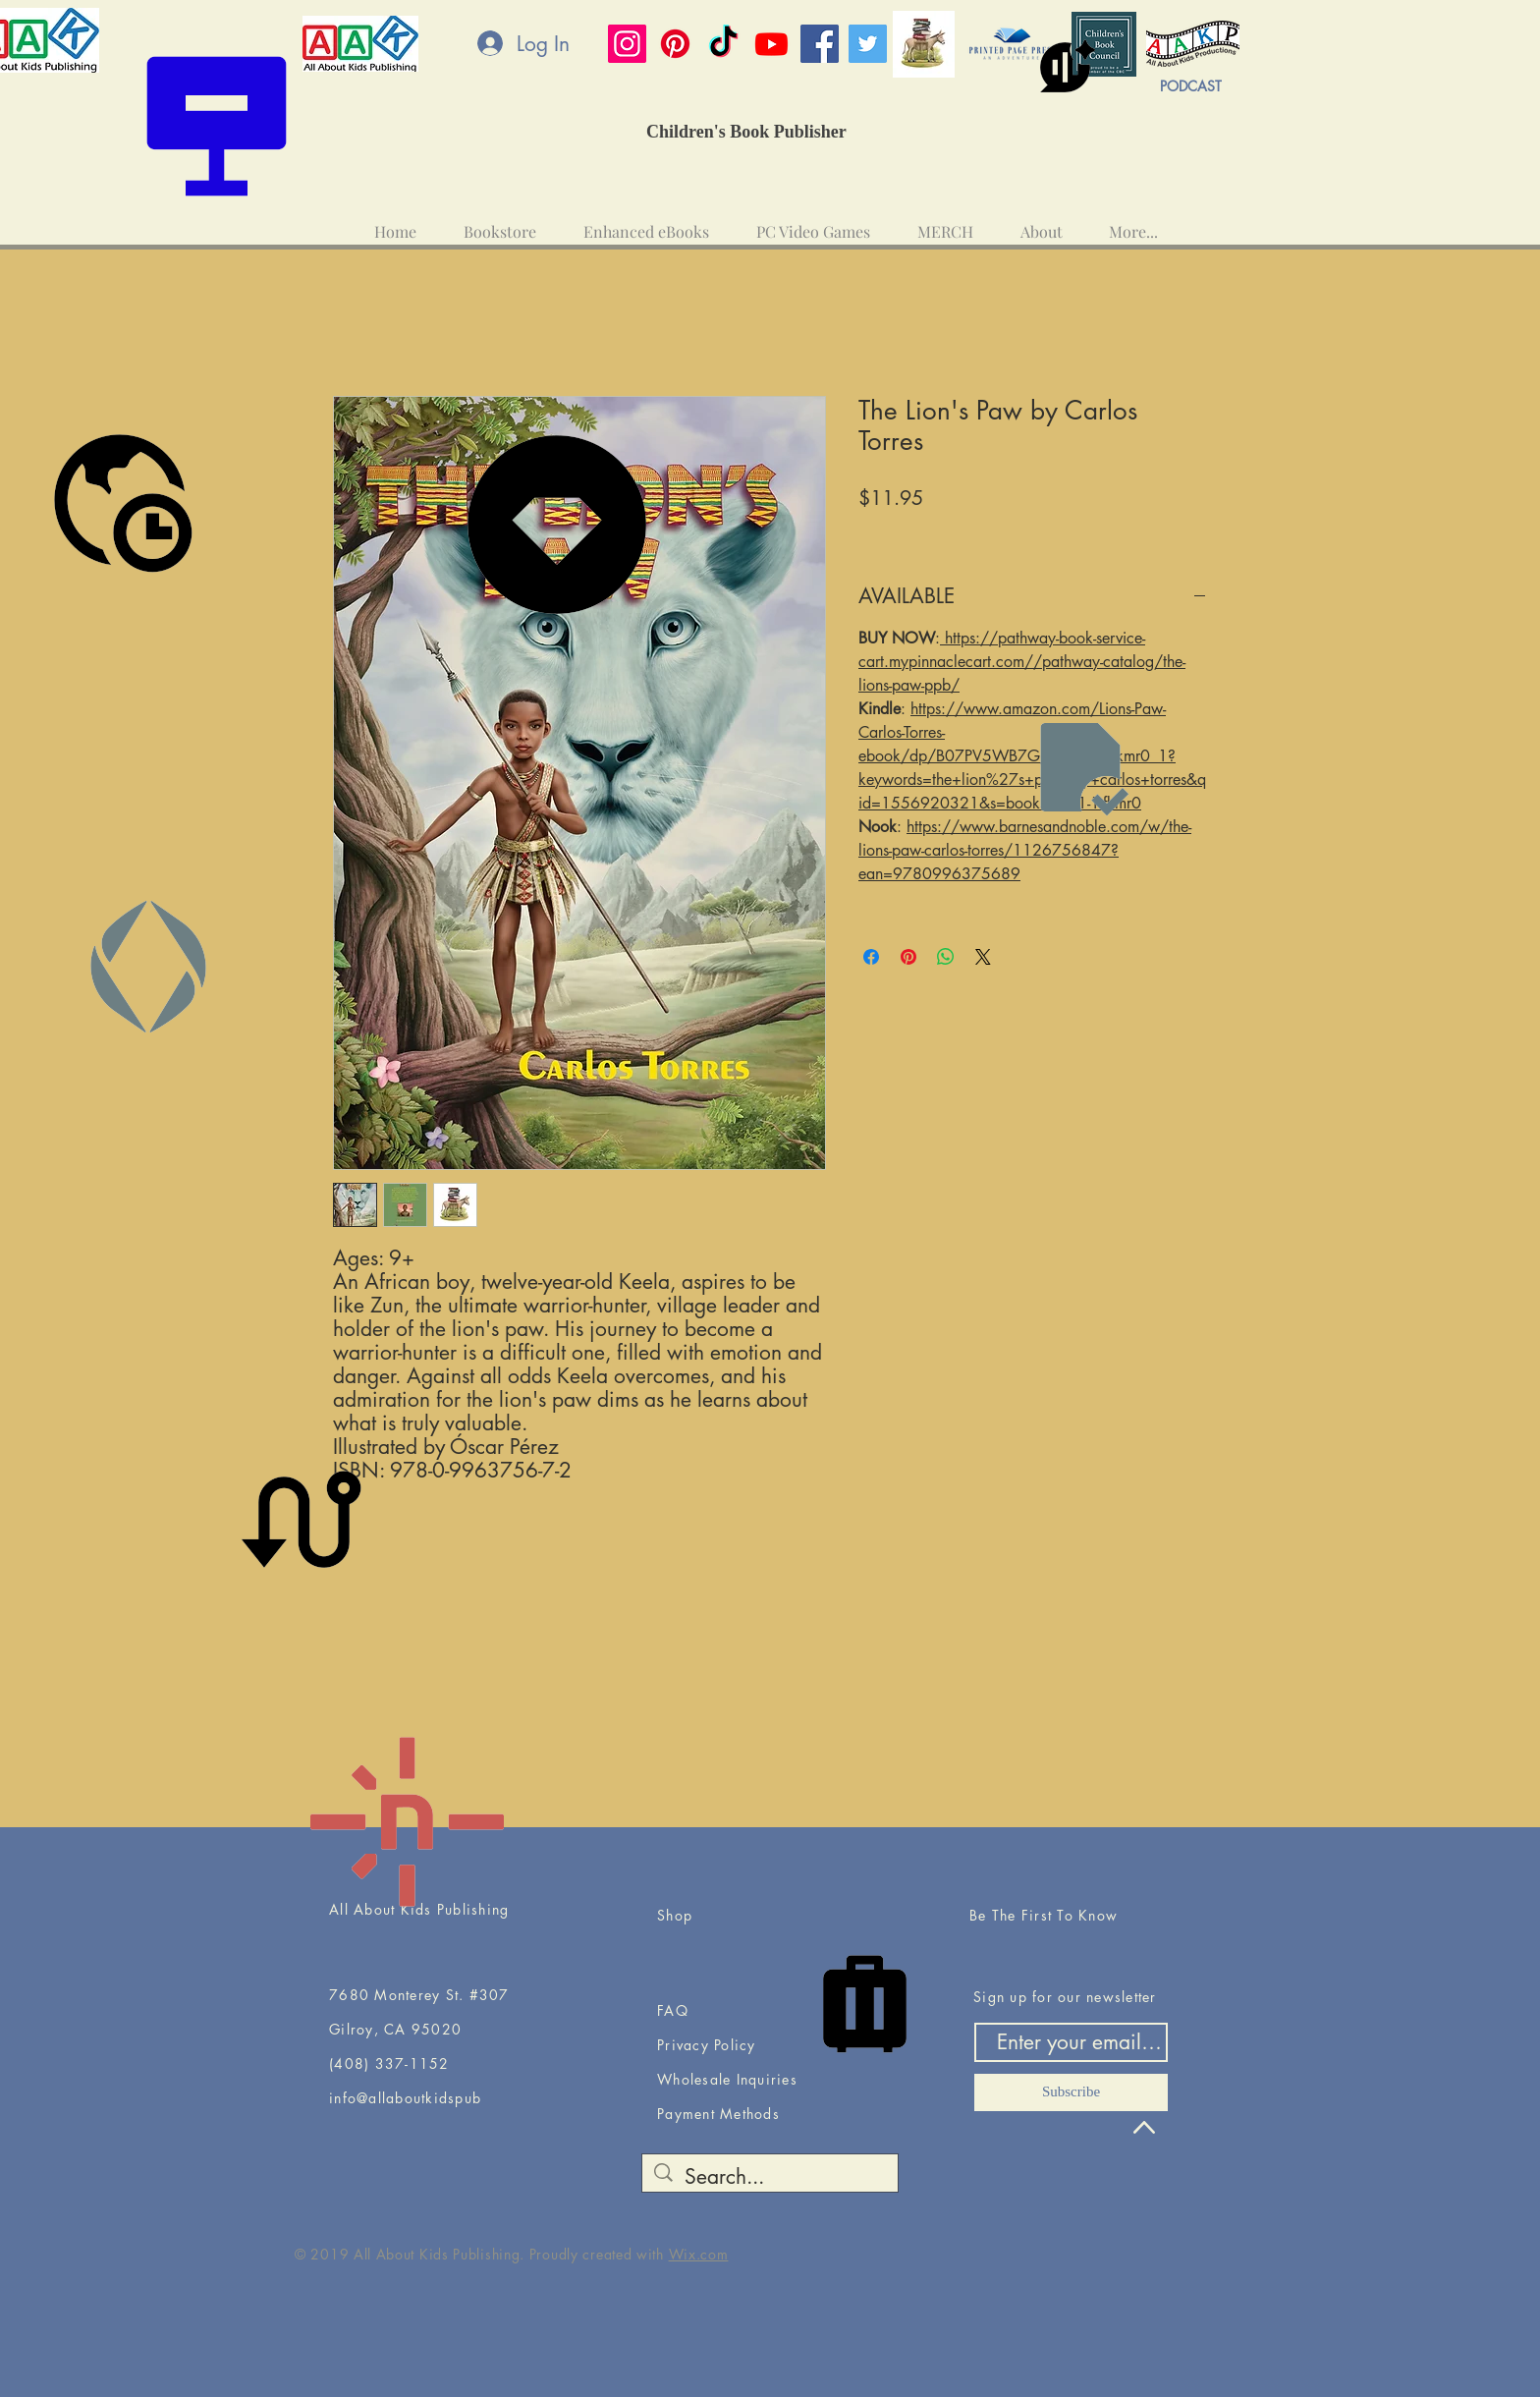 The width and height of the screenshot is (1540, 2397). I want to click on indicates a reserved or held item, so click(216, 126).